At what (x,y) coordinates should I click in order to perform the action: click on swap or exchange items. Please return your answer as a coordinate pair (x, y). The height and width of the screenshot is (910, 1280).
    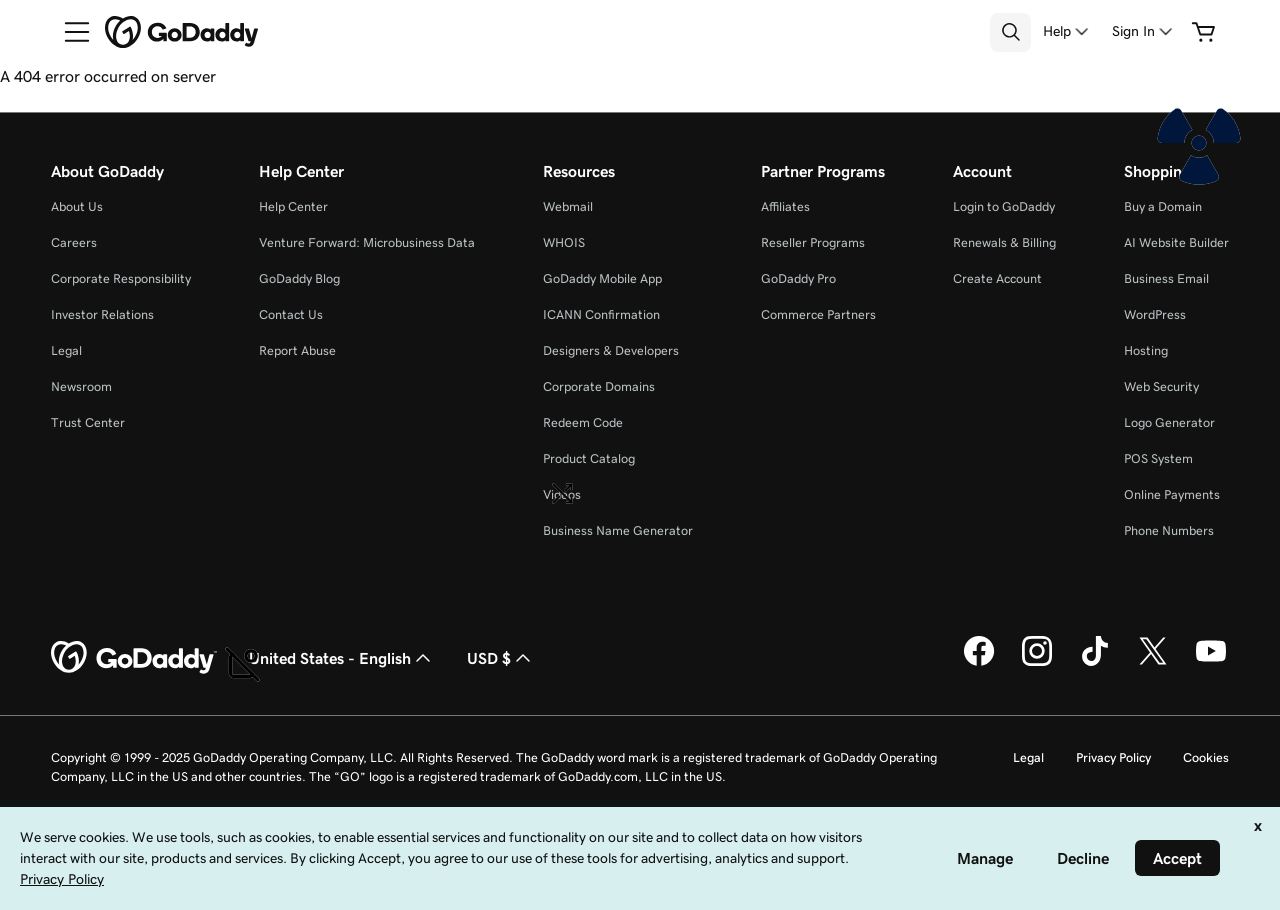
    Looking at the image, I should click on (562, 493).